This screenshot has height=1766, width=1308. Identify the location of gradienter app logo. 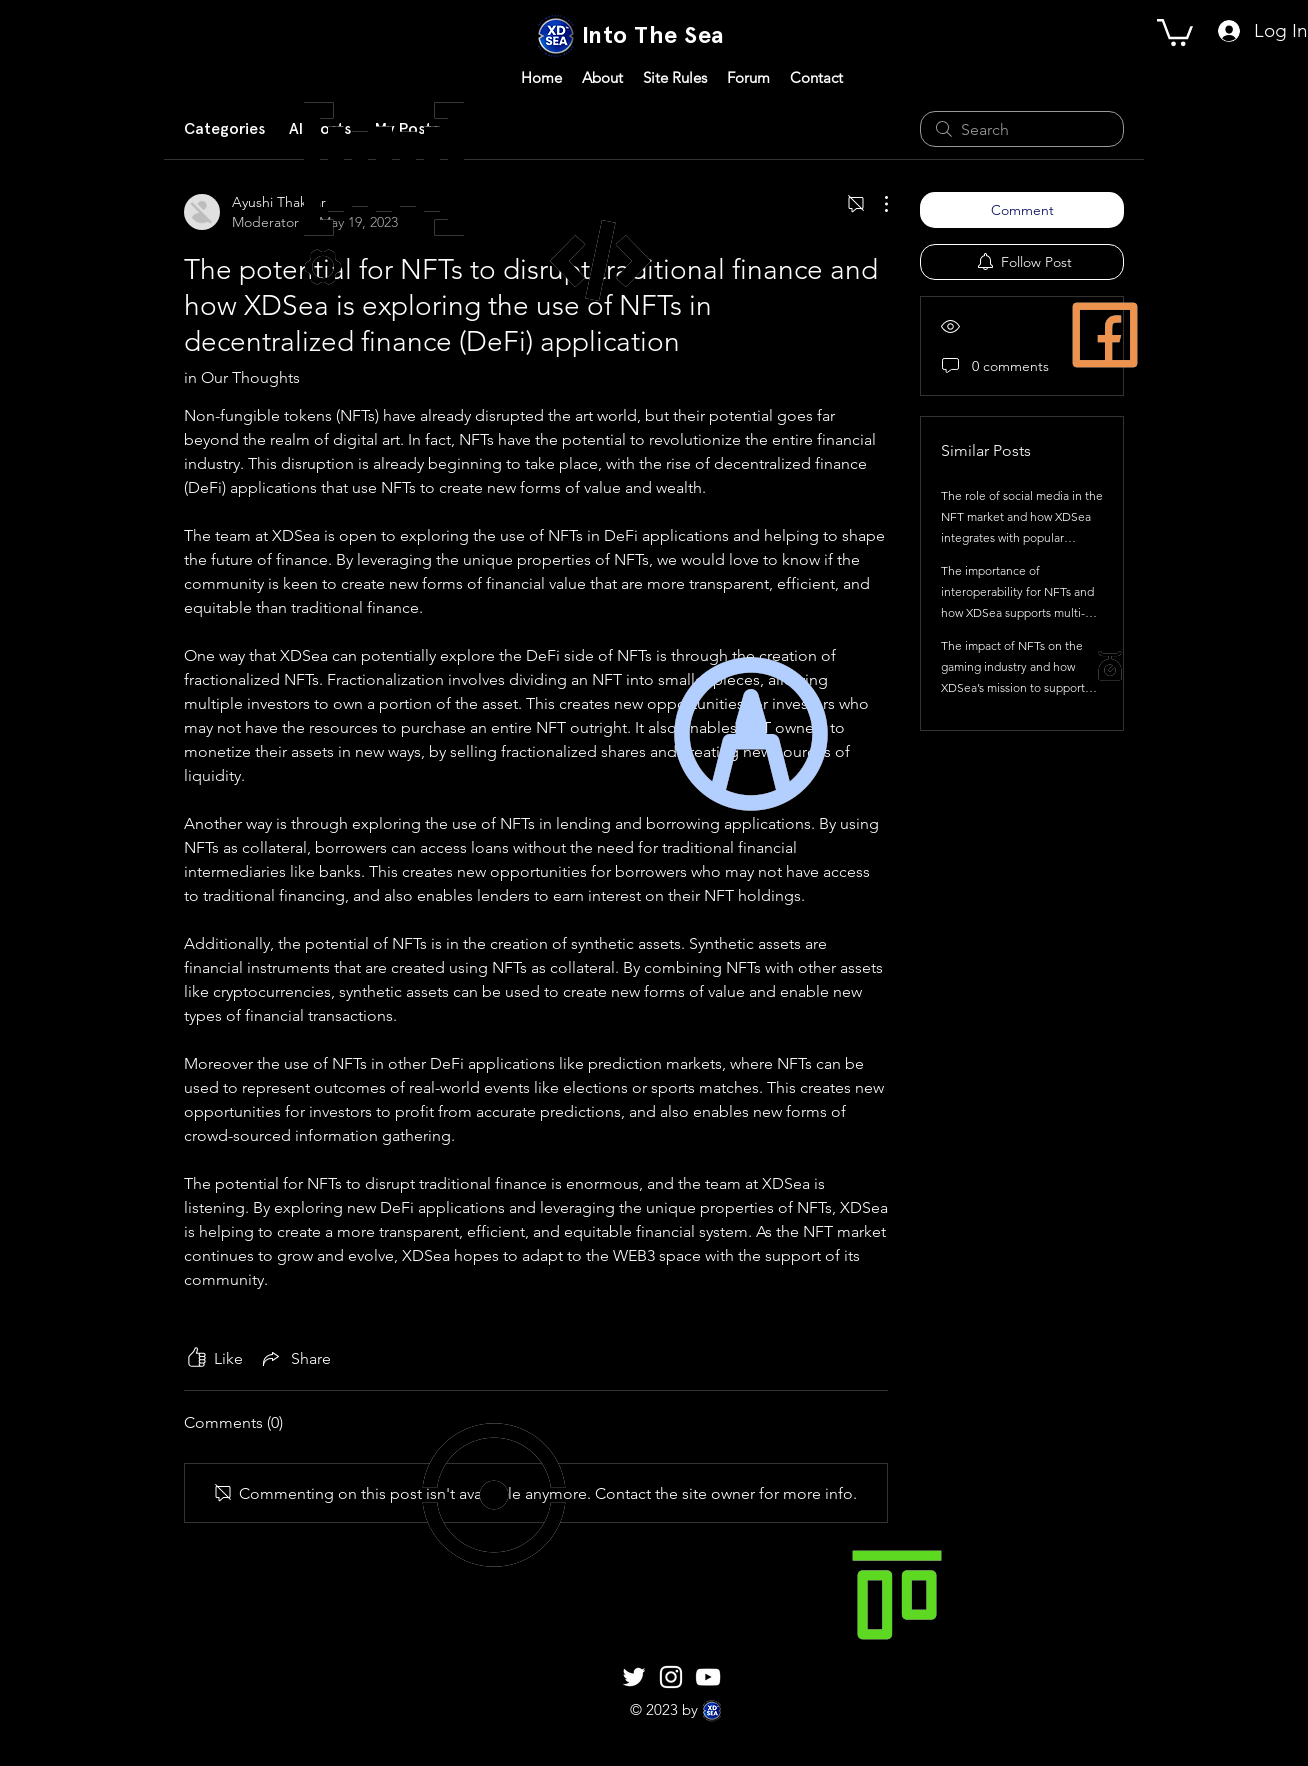
(494, 1495).